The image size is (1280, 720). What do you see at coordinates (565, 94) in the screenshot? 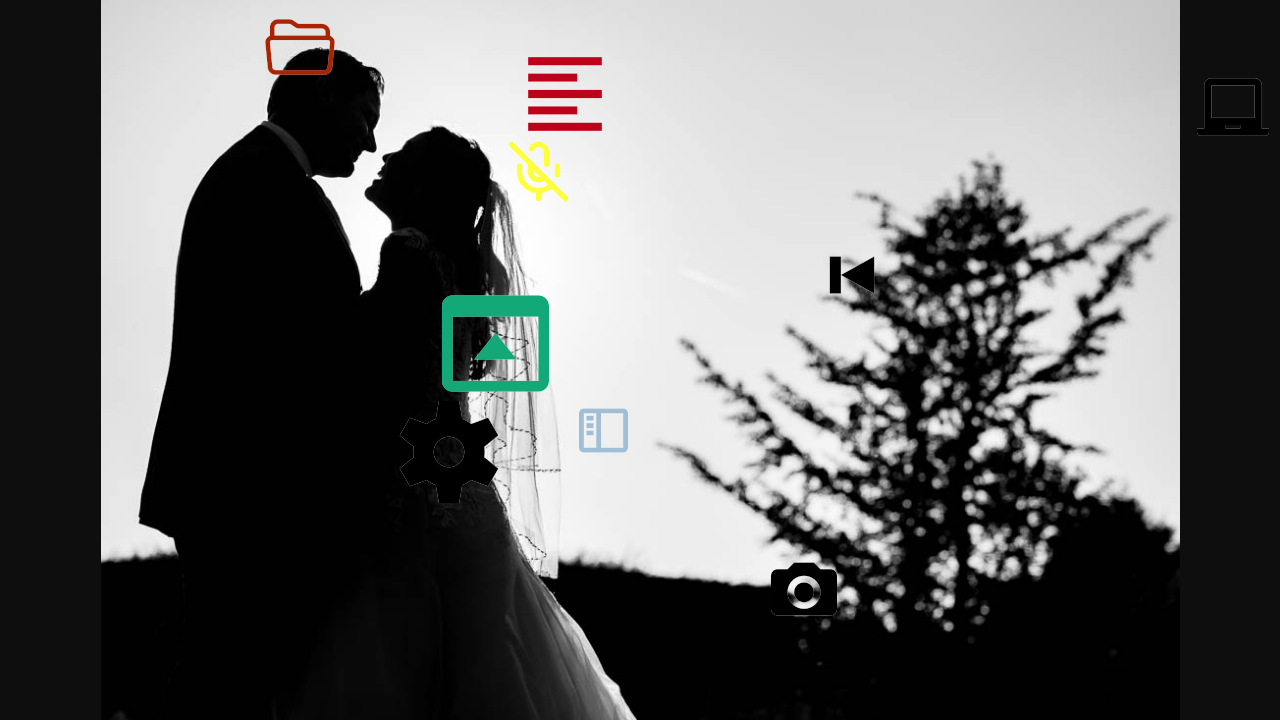
I see `align text to the left margin` at bounding box center [565, 94].